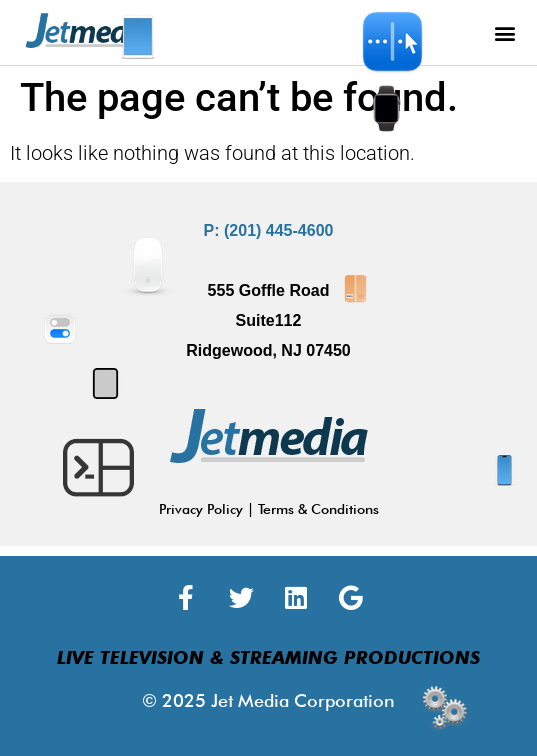 The width and height of the screenshot is (537, 756). What do you see at coordinates (355, 288) in the screenshot?
I see `compressed or archived file type` at bounding box center [355, 288].